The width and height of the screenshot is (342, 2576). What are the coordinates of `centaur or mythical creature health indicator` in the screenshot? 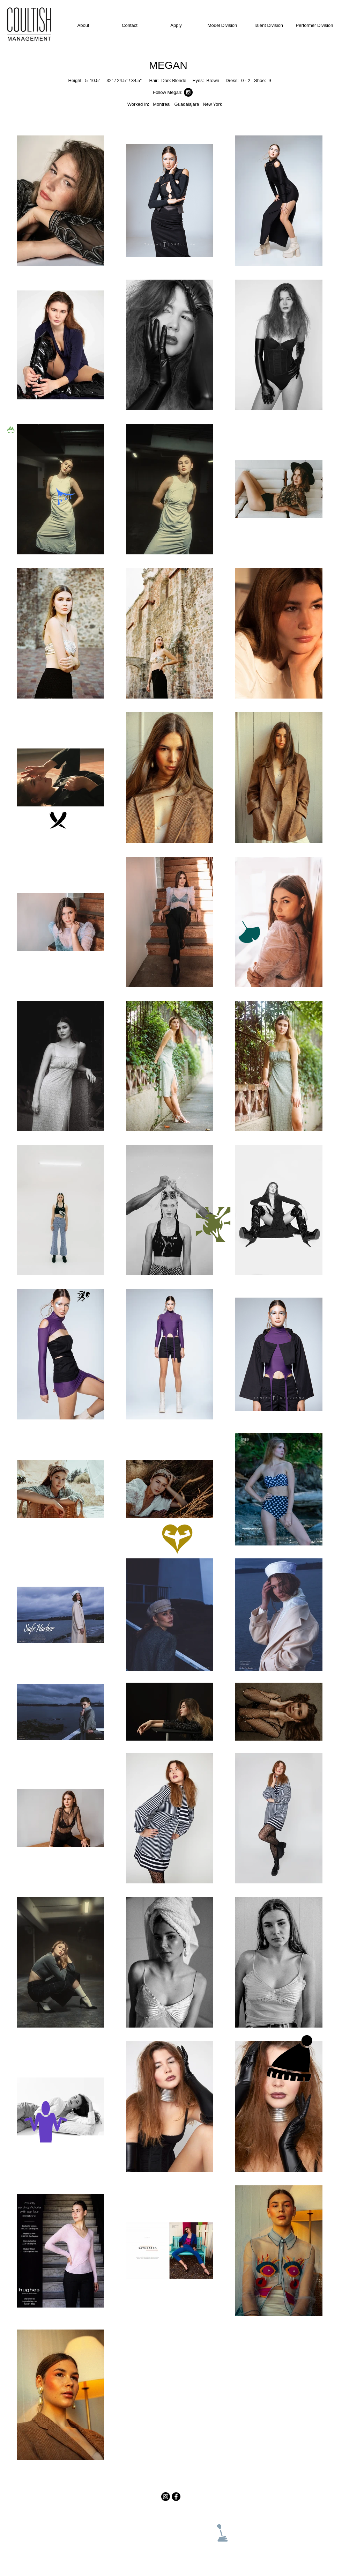 It's located at (177, 1539).